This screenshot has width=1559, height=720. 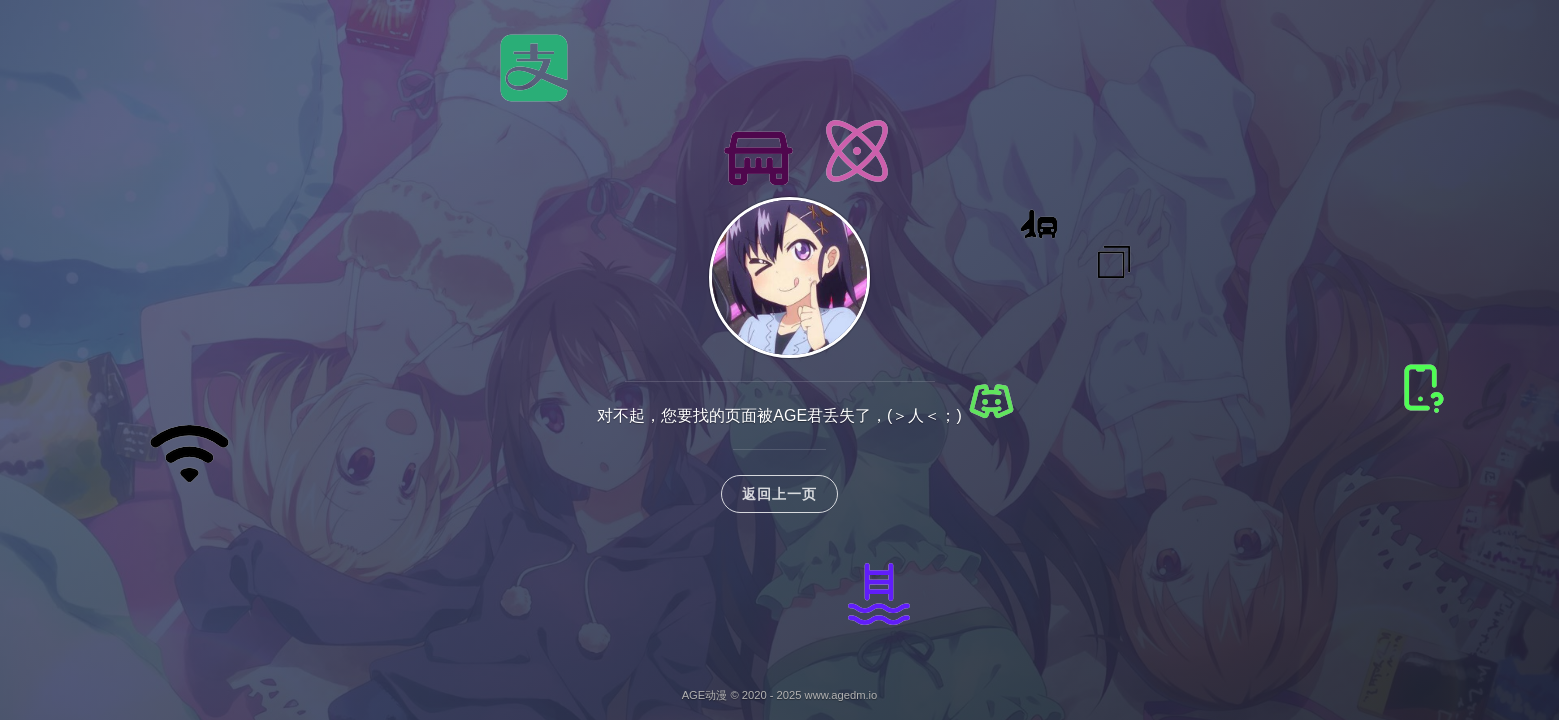 What do you see at coordinates (189, 453) in the screenshot?
I see `indicates active wifi connection` at bounding box center [189, 453].